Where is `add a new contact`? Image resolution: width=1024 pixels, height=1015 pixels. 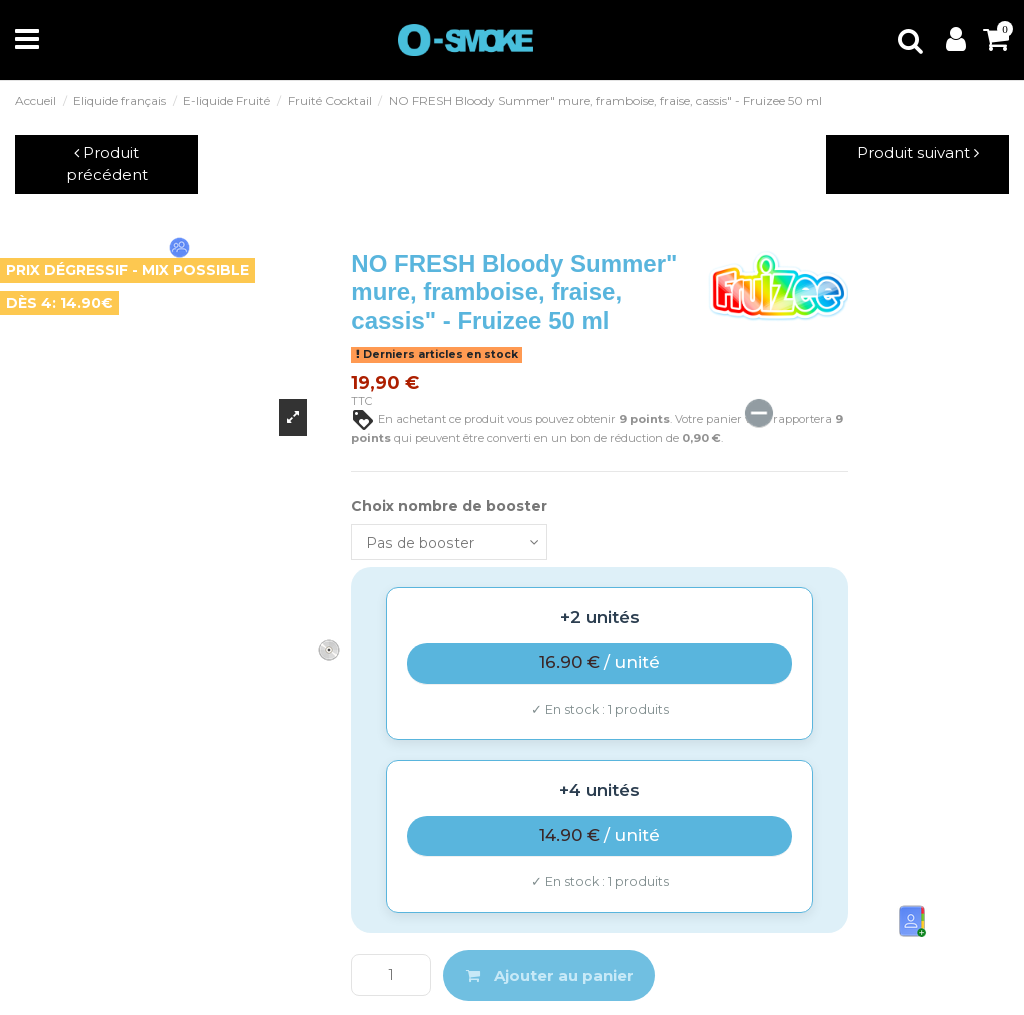 add a new contact is located at coordinates (912, 921).